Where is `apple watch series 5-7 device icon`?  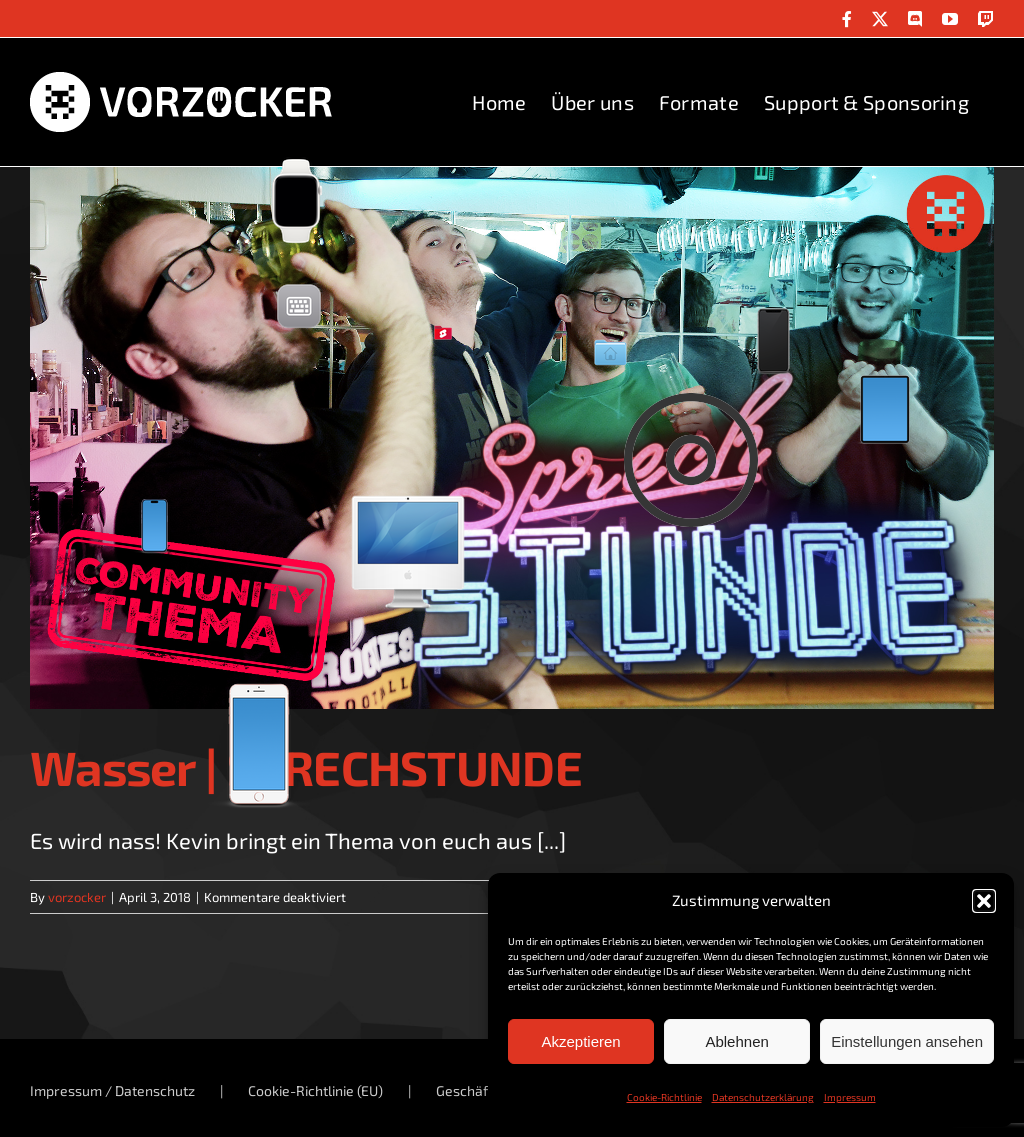 apple watch series 5-7 device icon is located at coordinates (296, 201).